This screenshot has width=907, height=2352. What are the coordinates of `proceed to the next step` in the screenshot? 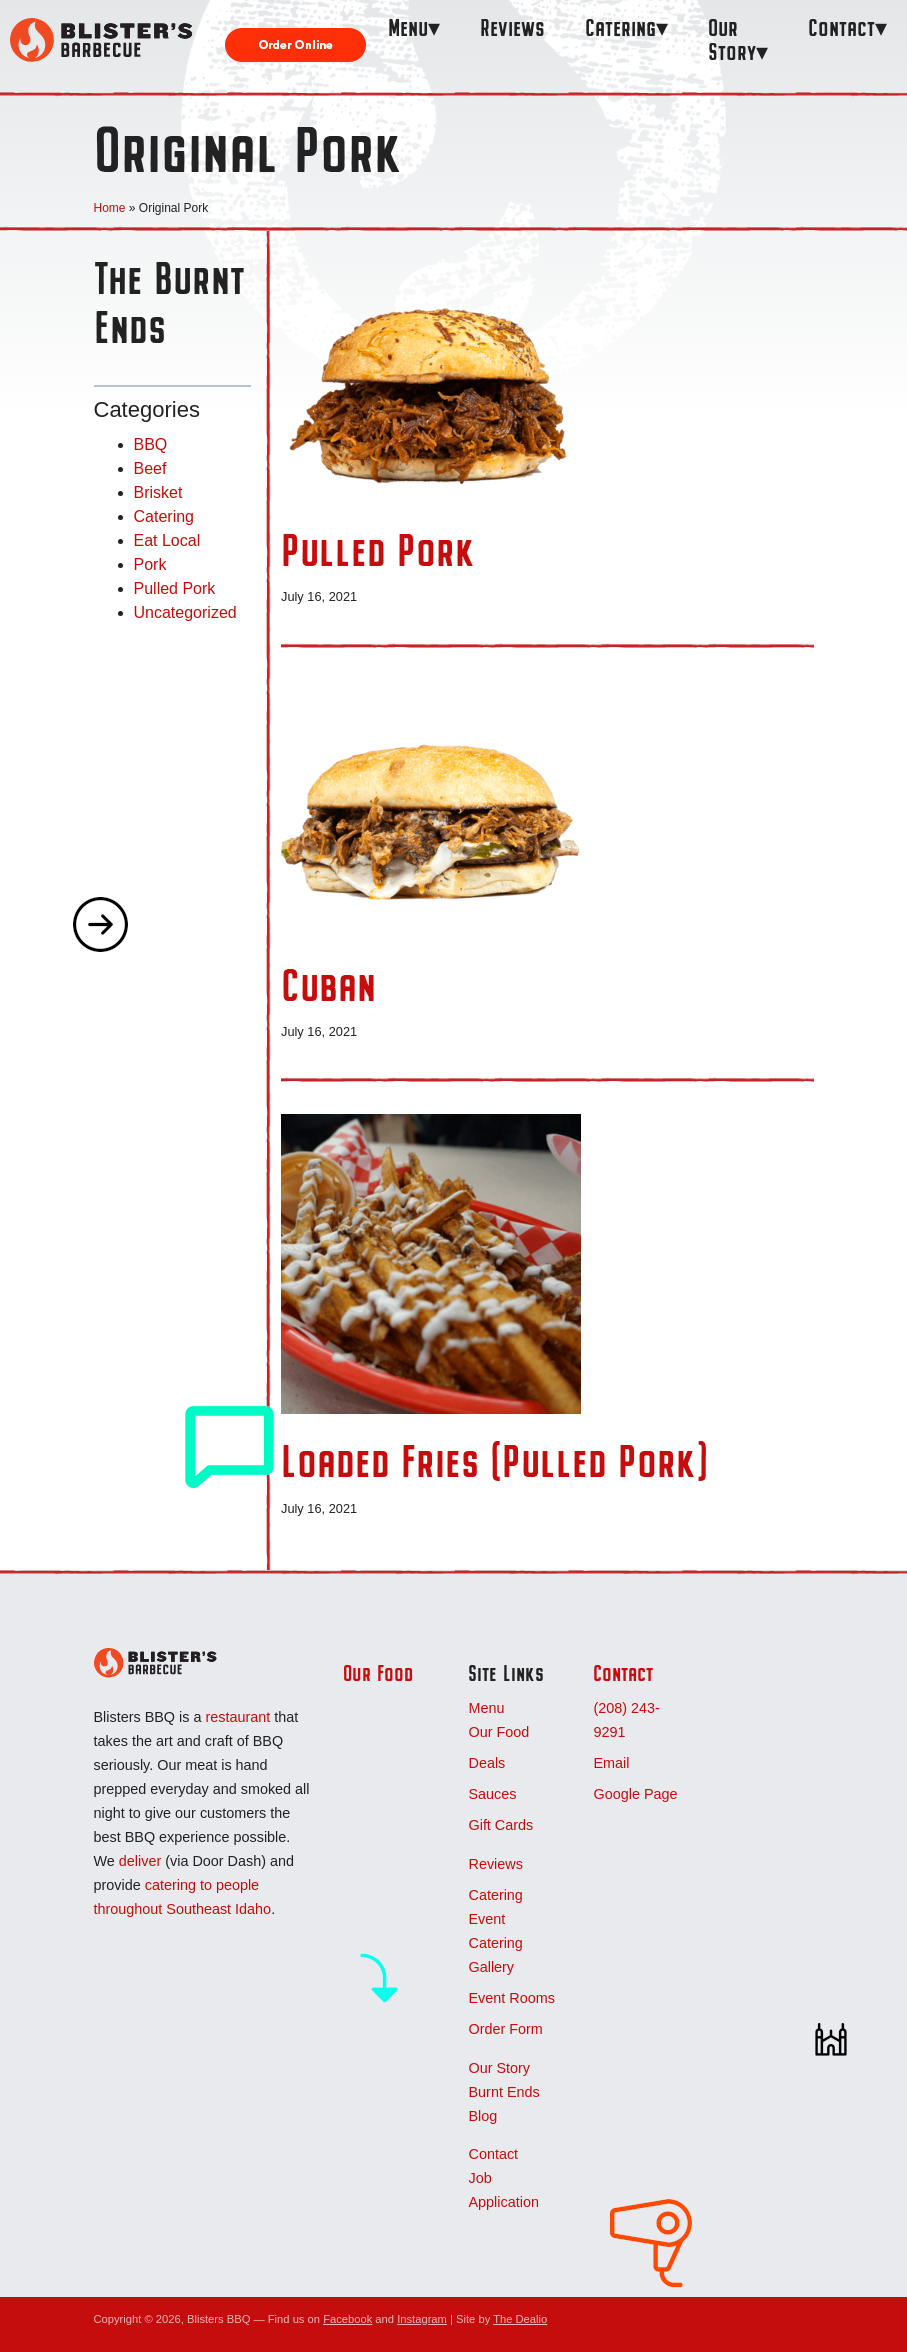 It's located at (100, 924).